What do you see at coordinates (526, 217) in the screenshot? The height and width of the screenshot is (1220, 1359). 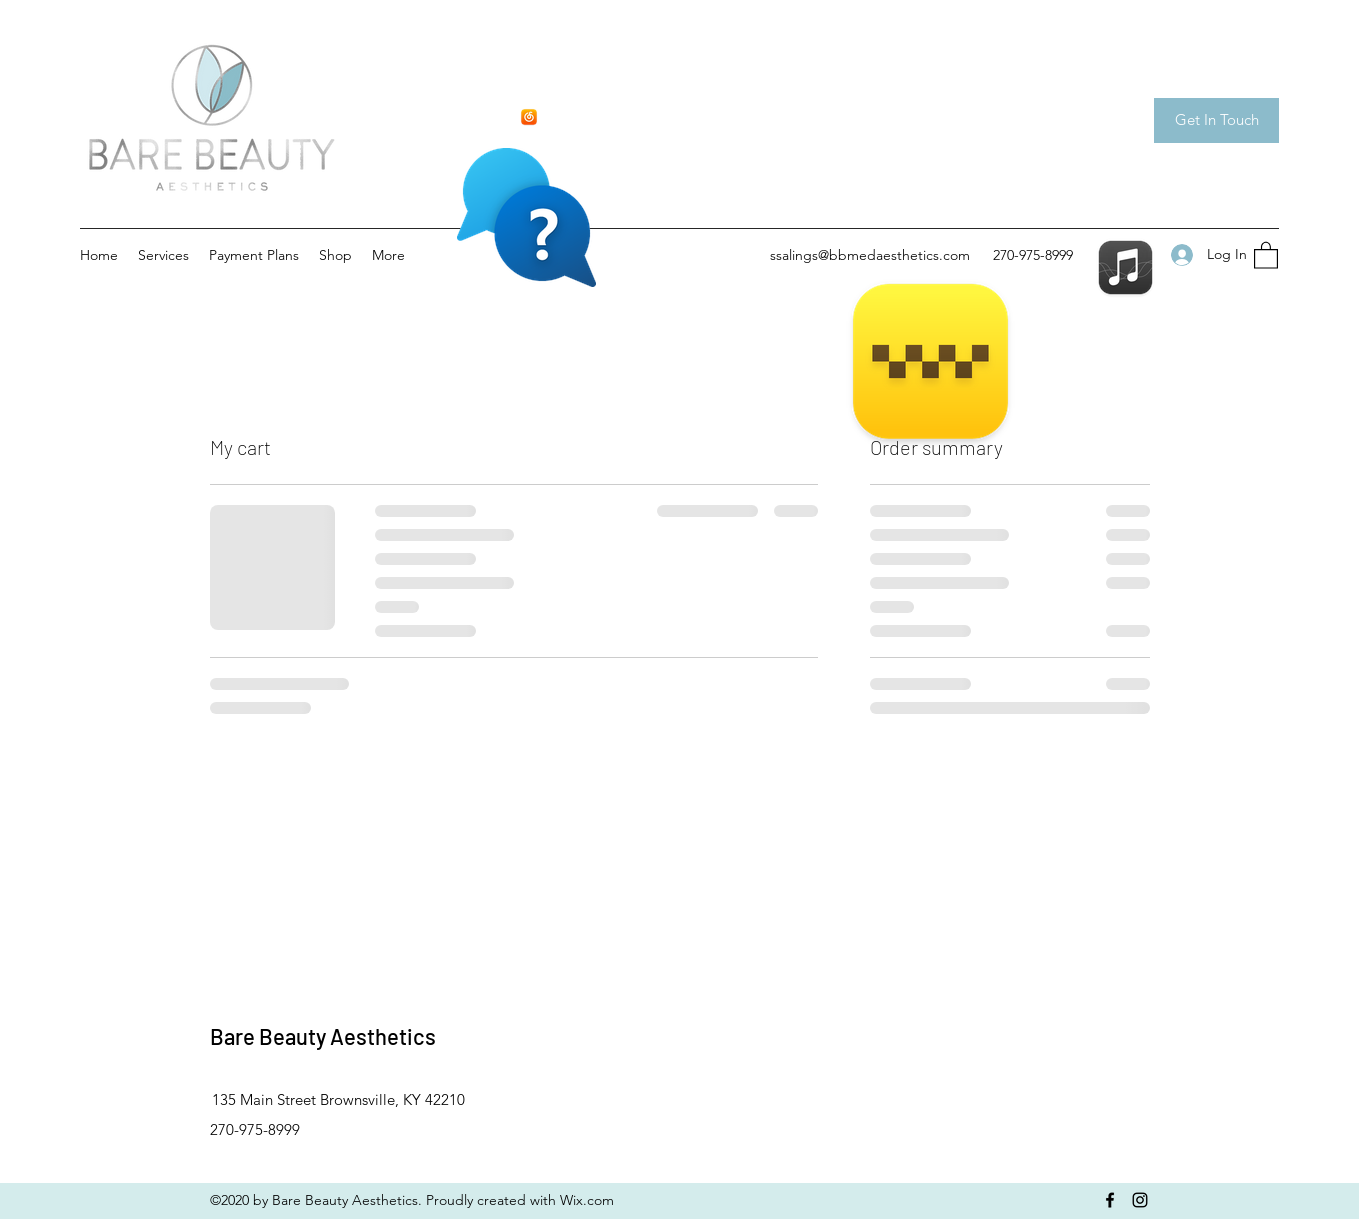 I see `open help and support` at bounding box center [526, 217].